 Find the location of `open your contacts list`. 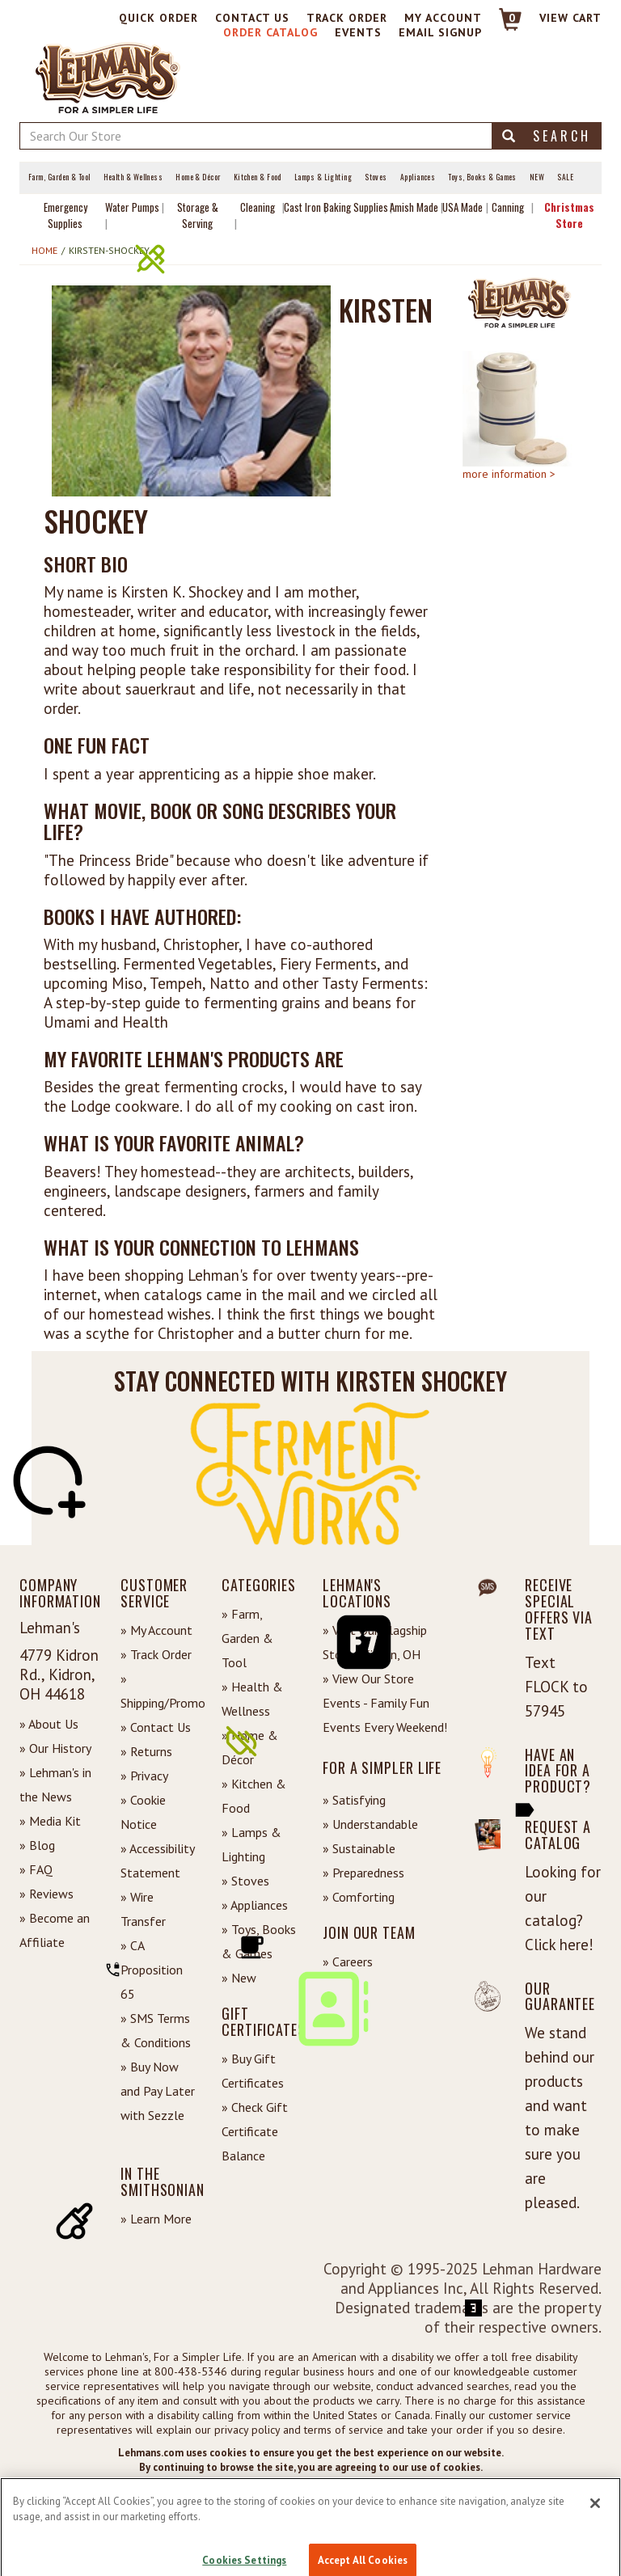

open your contacts list is located at coordinates (331, 2008).